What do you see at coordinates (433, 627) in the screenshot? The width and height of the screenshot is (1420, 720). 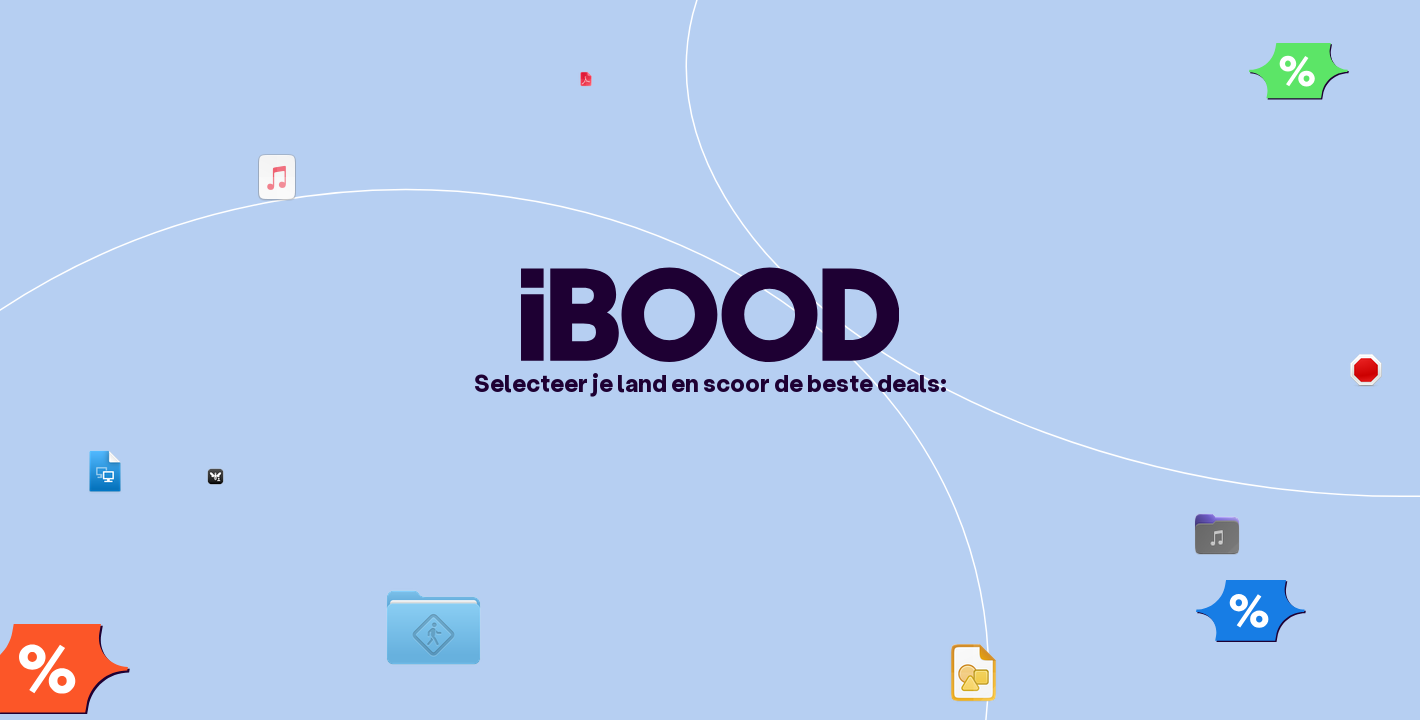 I see `access your public folder` at bounding box center [433, 627].